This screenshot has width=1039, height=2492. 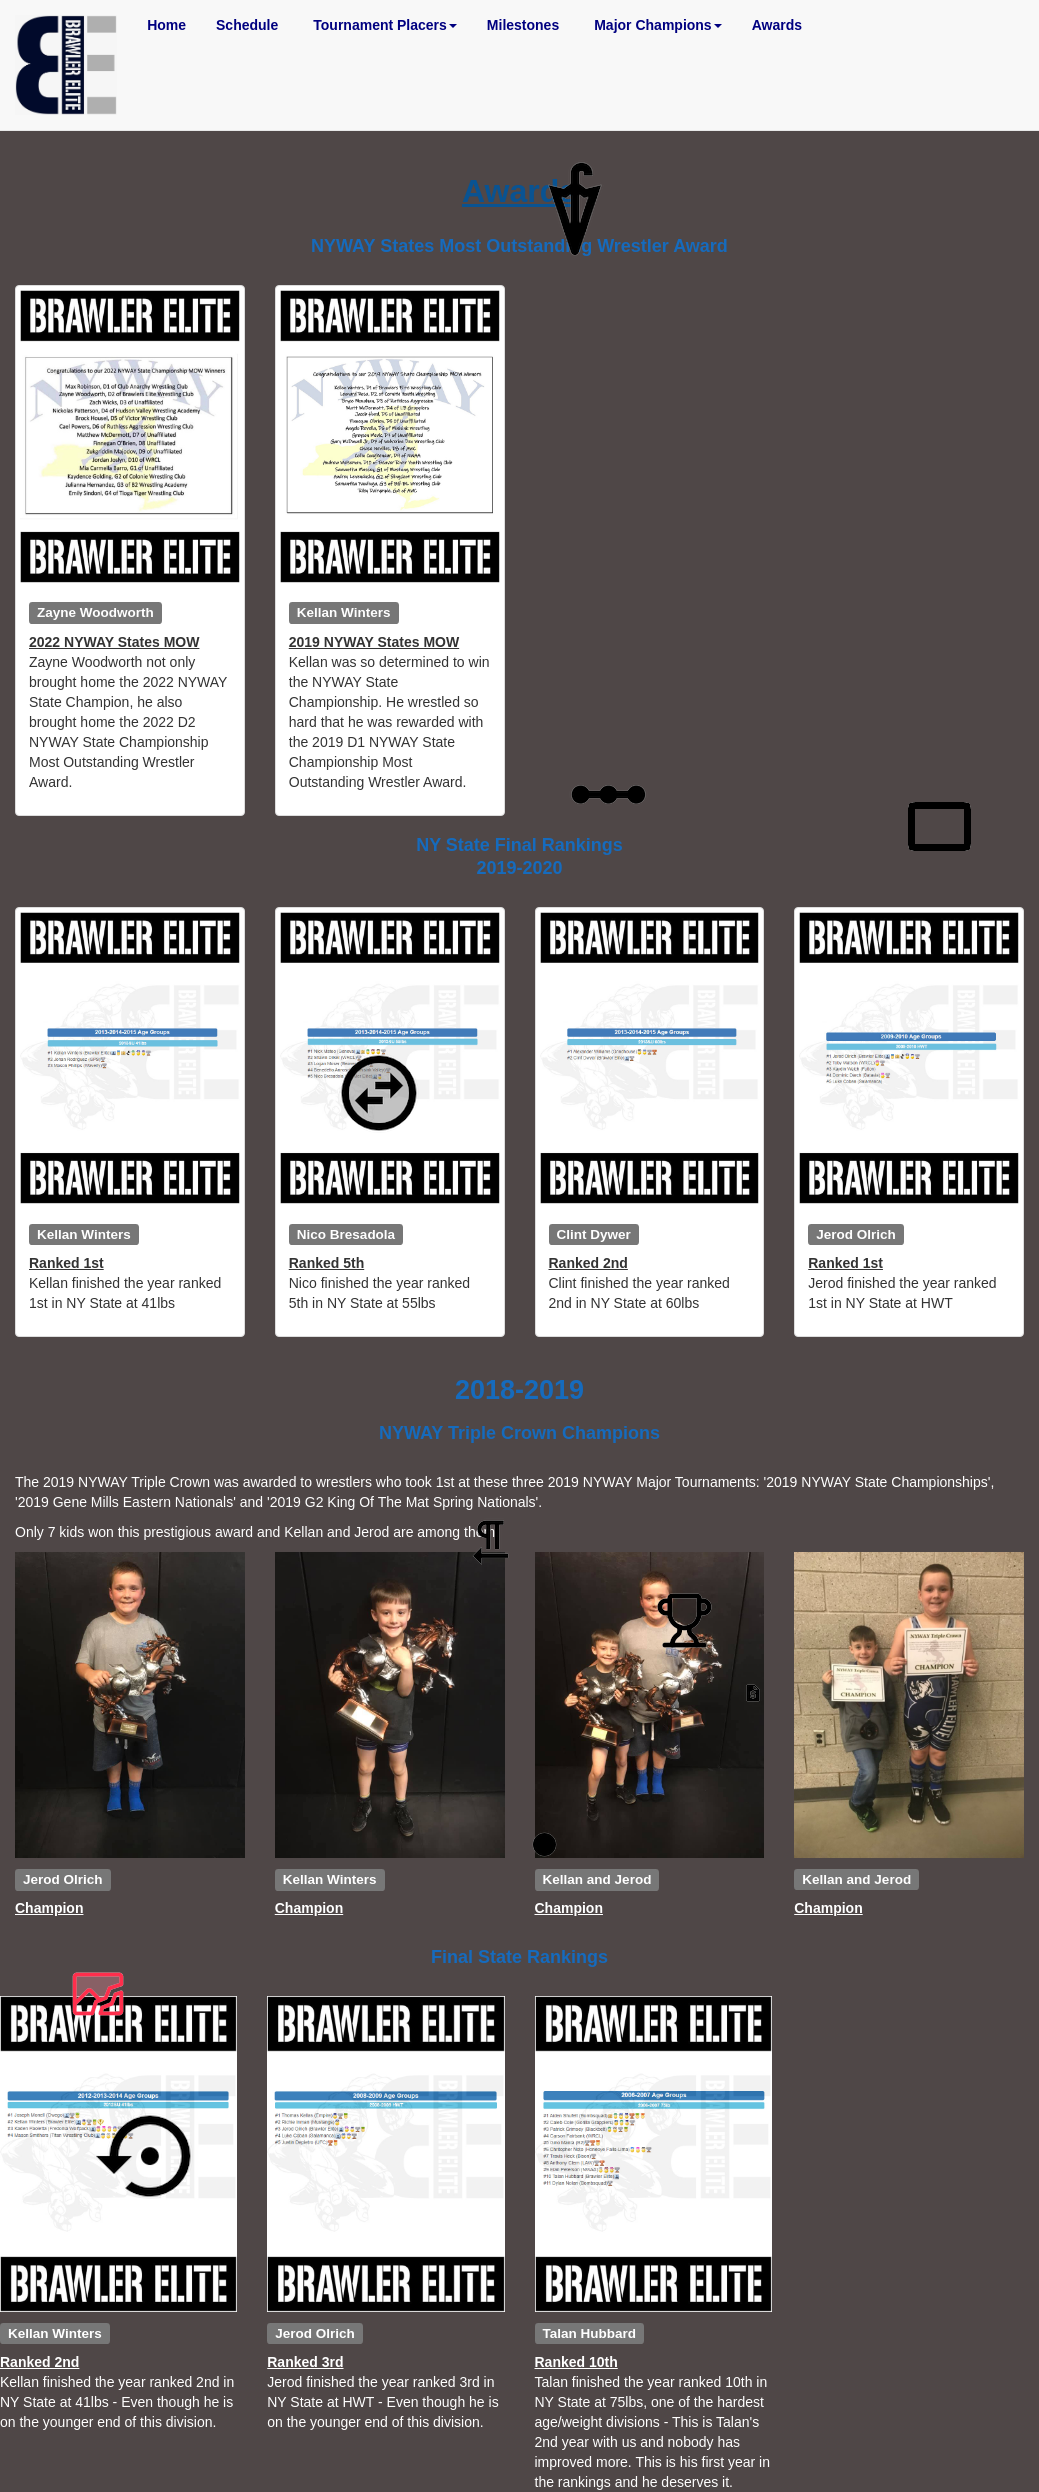 What do you see at coordinates (608, 794) in the screenshot?
I see `adjust values on a linear scale or slider` at bounding box center [608, 794].